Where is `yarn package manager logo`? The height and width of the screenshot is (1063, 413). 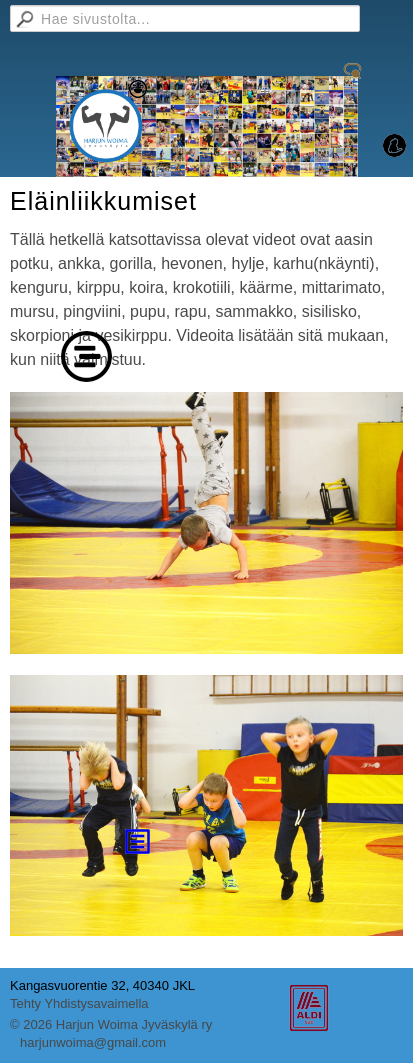 yarn package manager logo is located at coordinates (394, 145).